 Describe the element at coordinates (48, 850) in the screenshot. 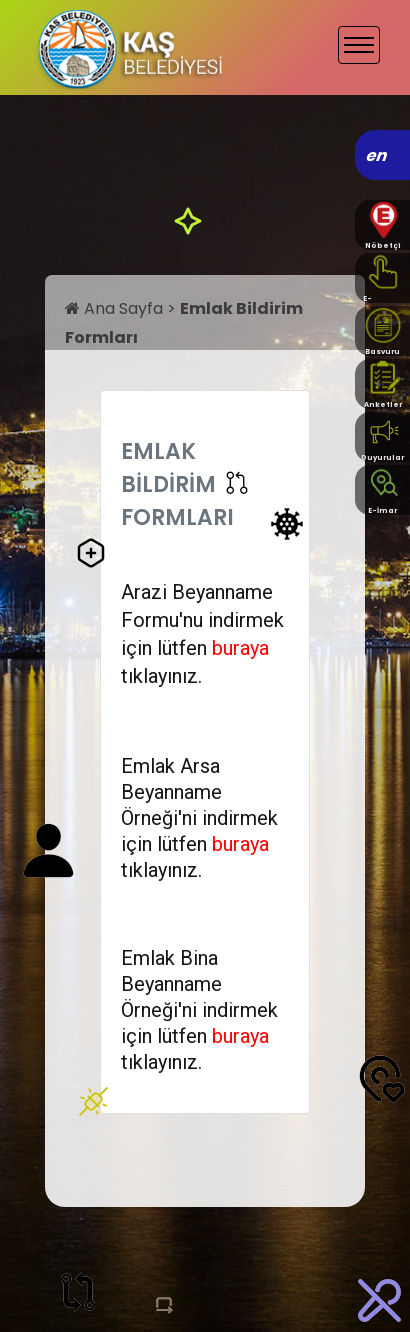

I see `view your profile` at that location.